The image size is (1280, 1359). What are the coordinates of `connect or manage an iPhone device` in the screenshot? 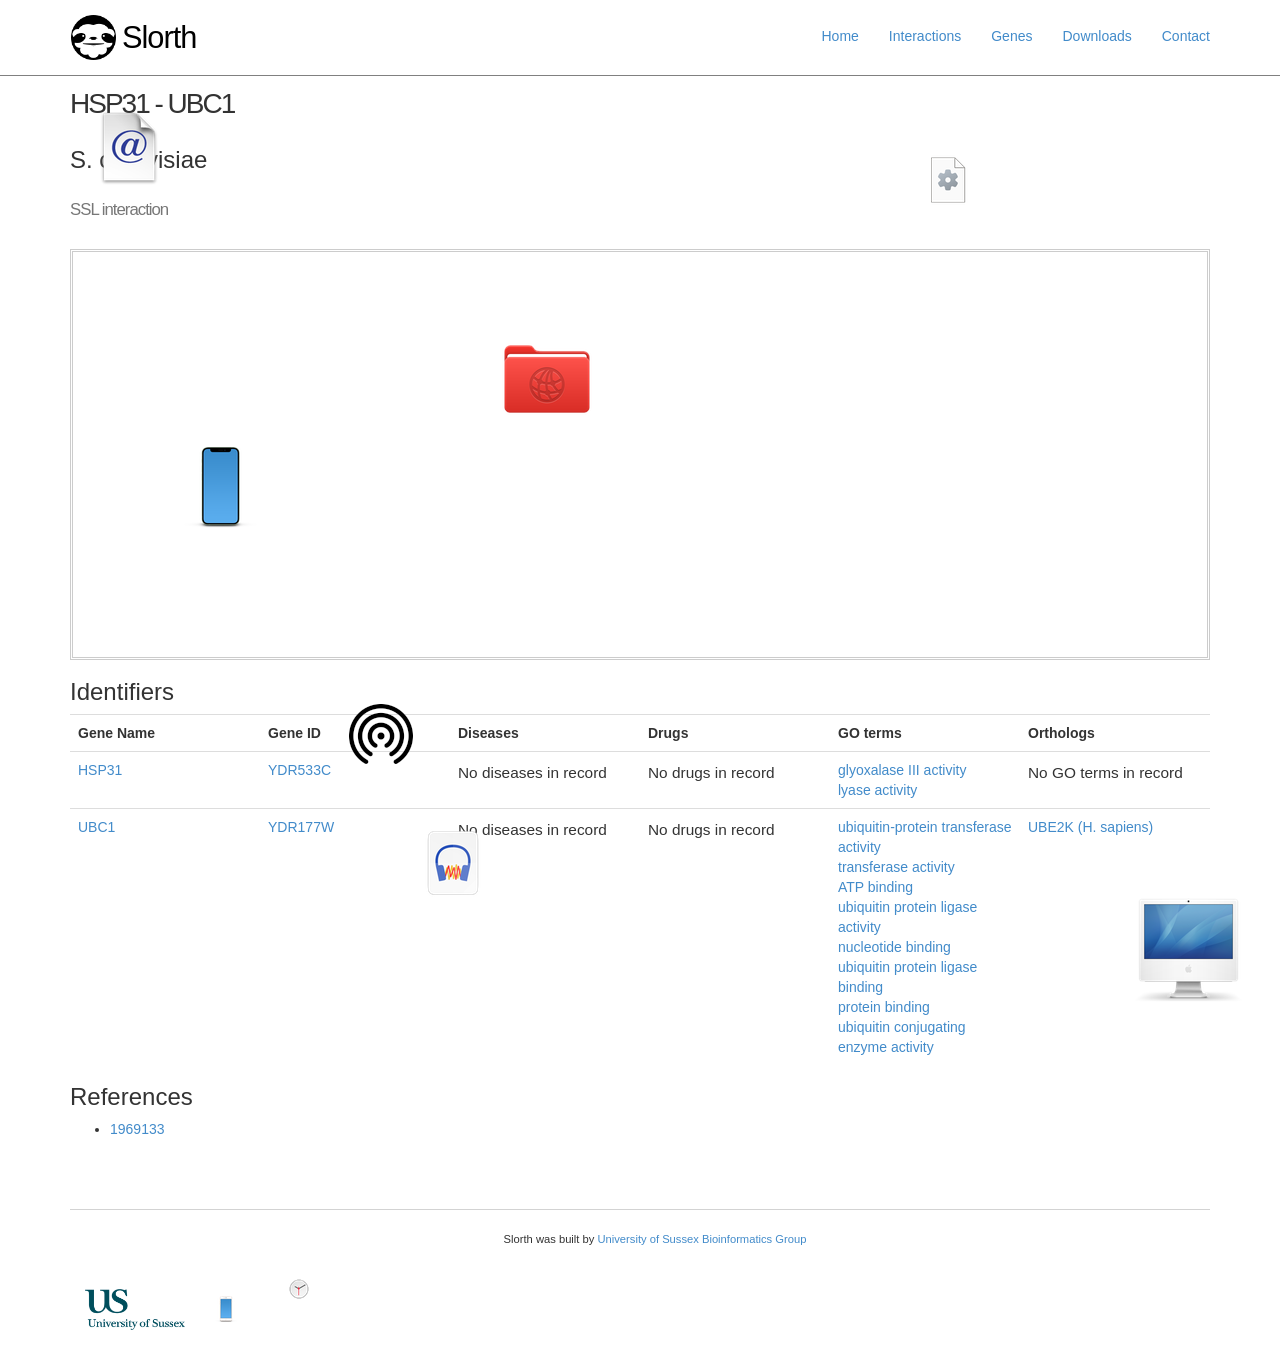 It's located at (226, 1309).